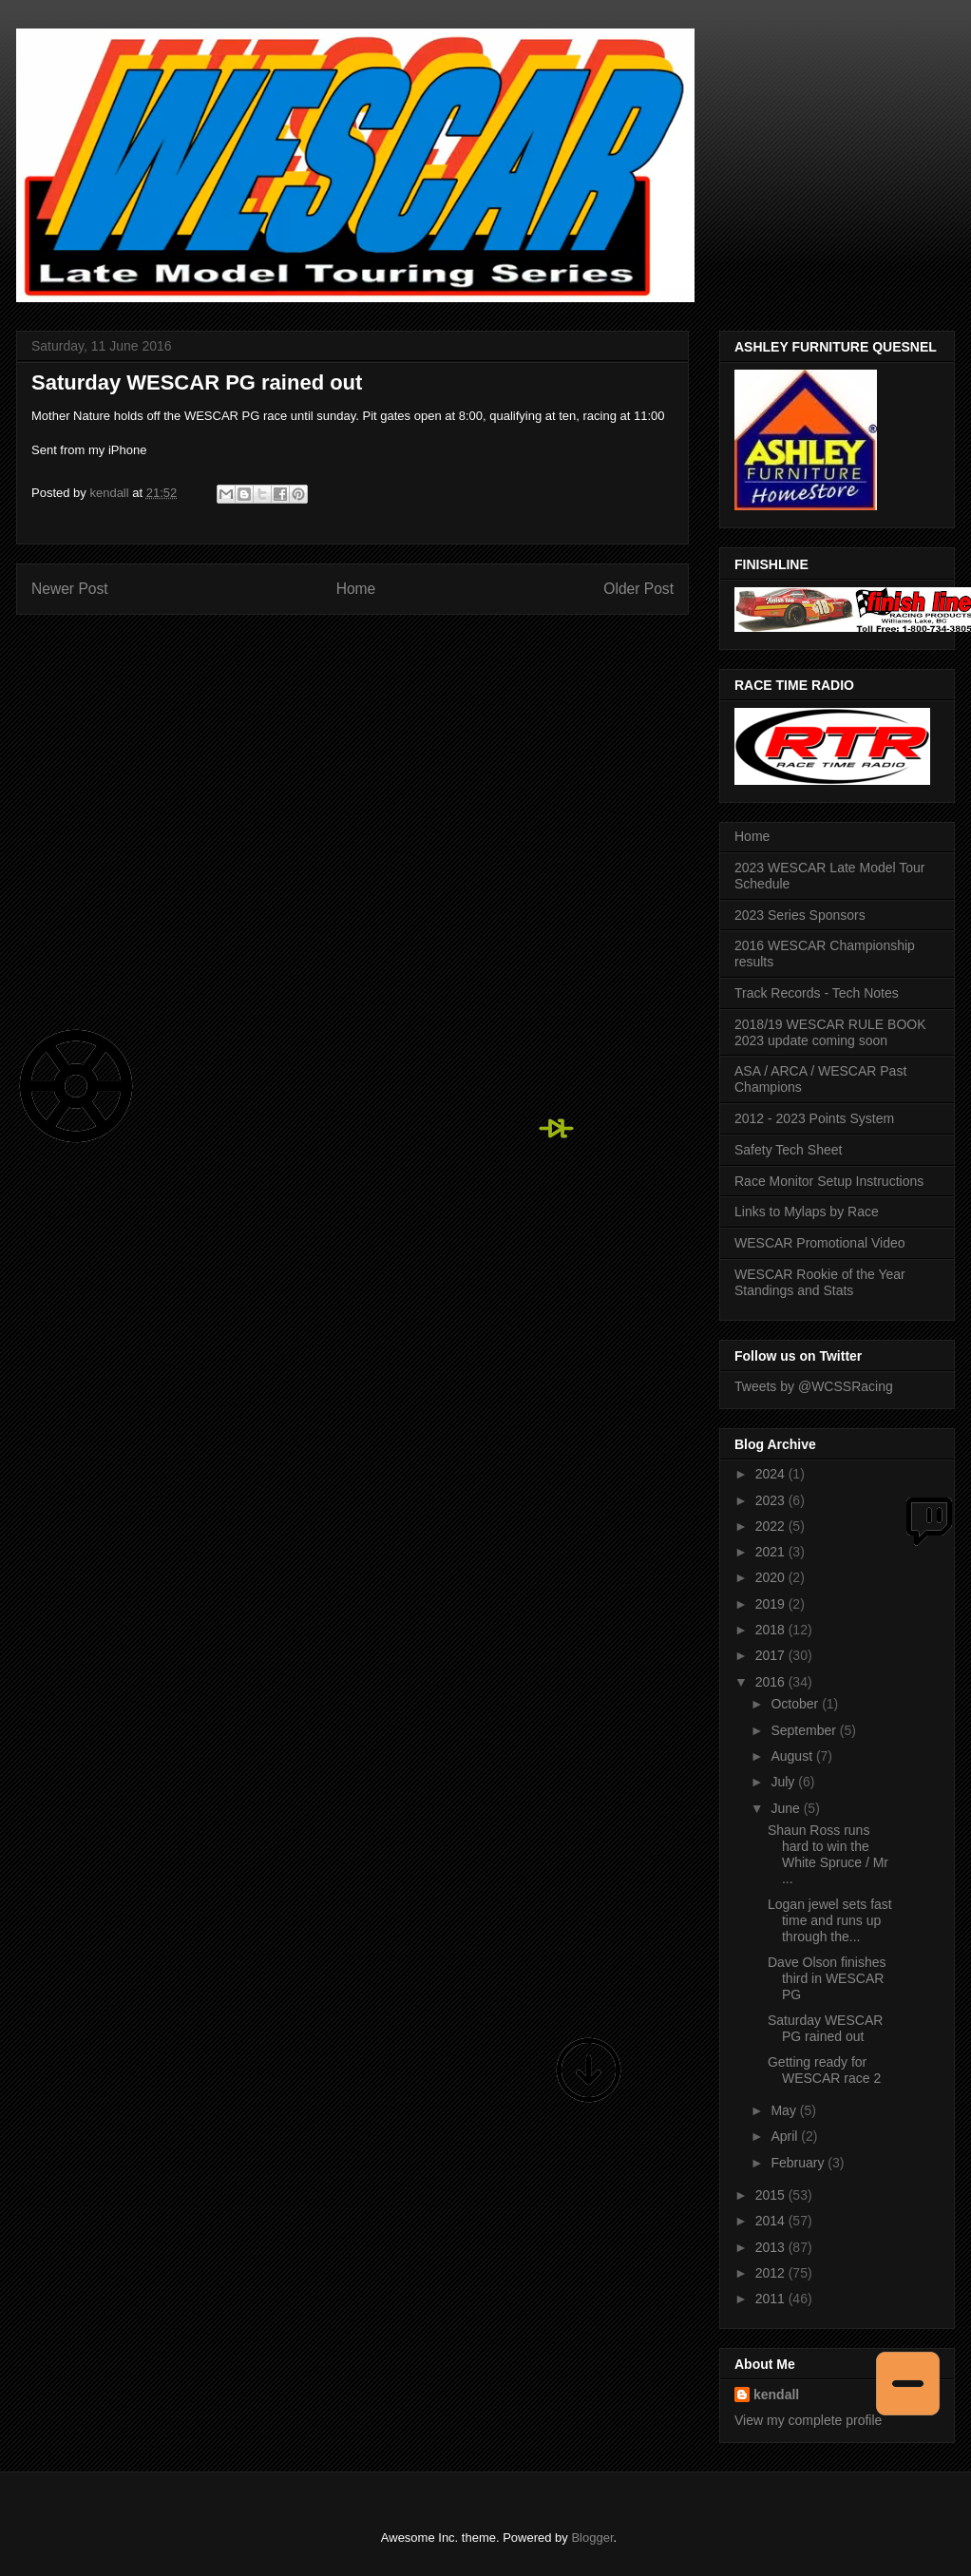 The height and width of the screenshot is (2576, 971). What do you see at coordinates (929, 1520) in the screenshot?
I see `open twitch app or website` at bounding box center [929, 1520].